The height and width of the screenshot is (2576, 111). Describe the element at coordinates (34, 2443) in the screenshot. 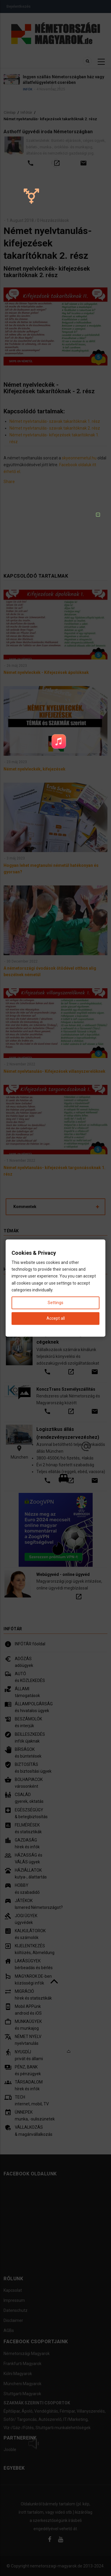

I see `adjust volume to low level` at that location.